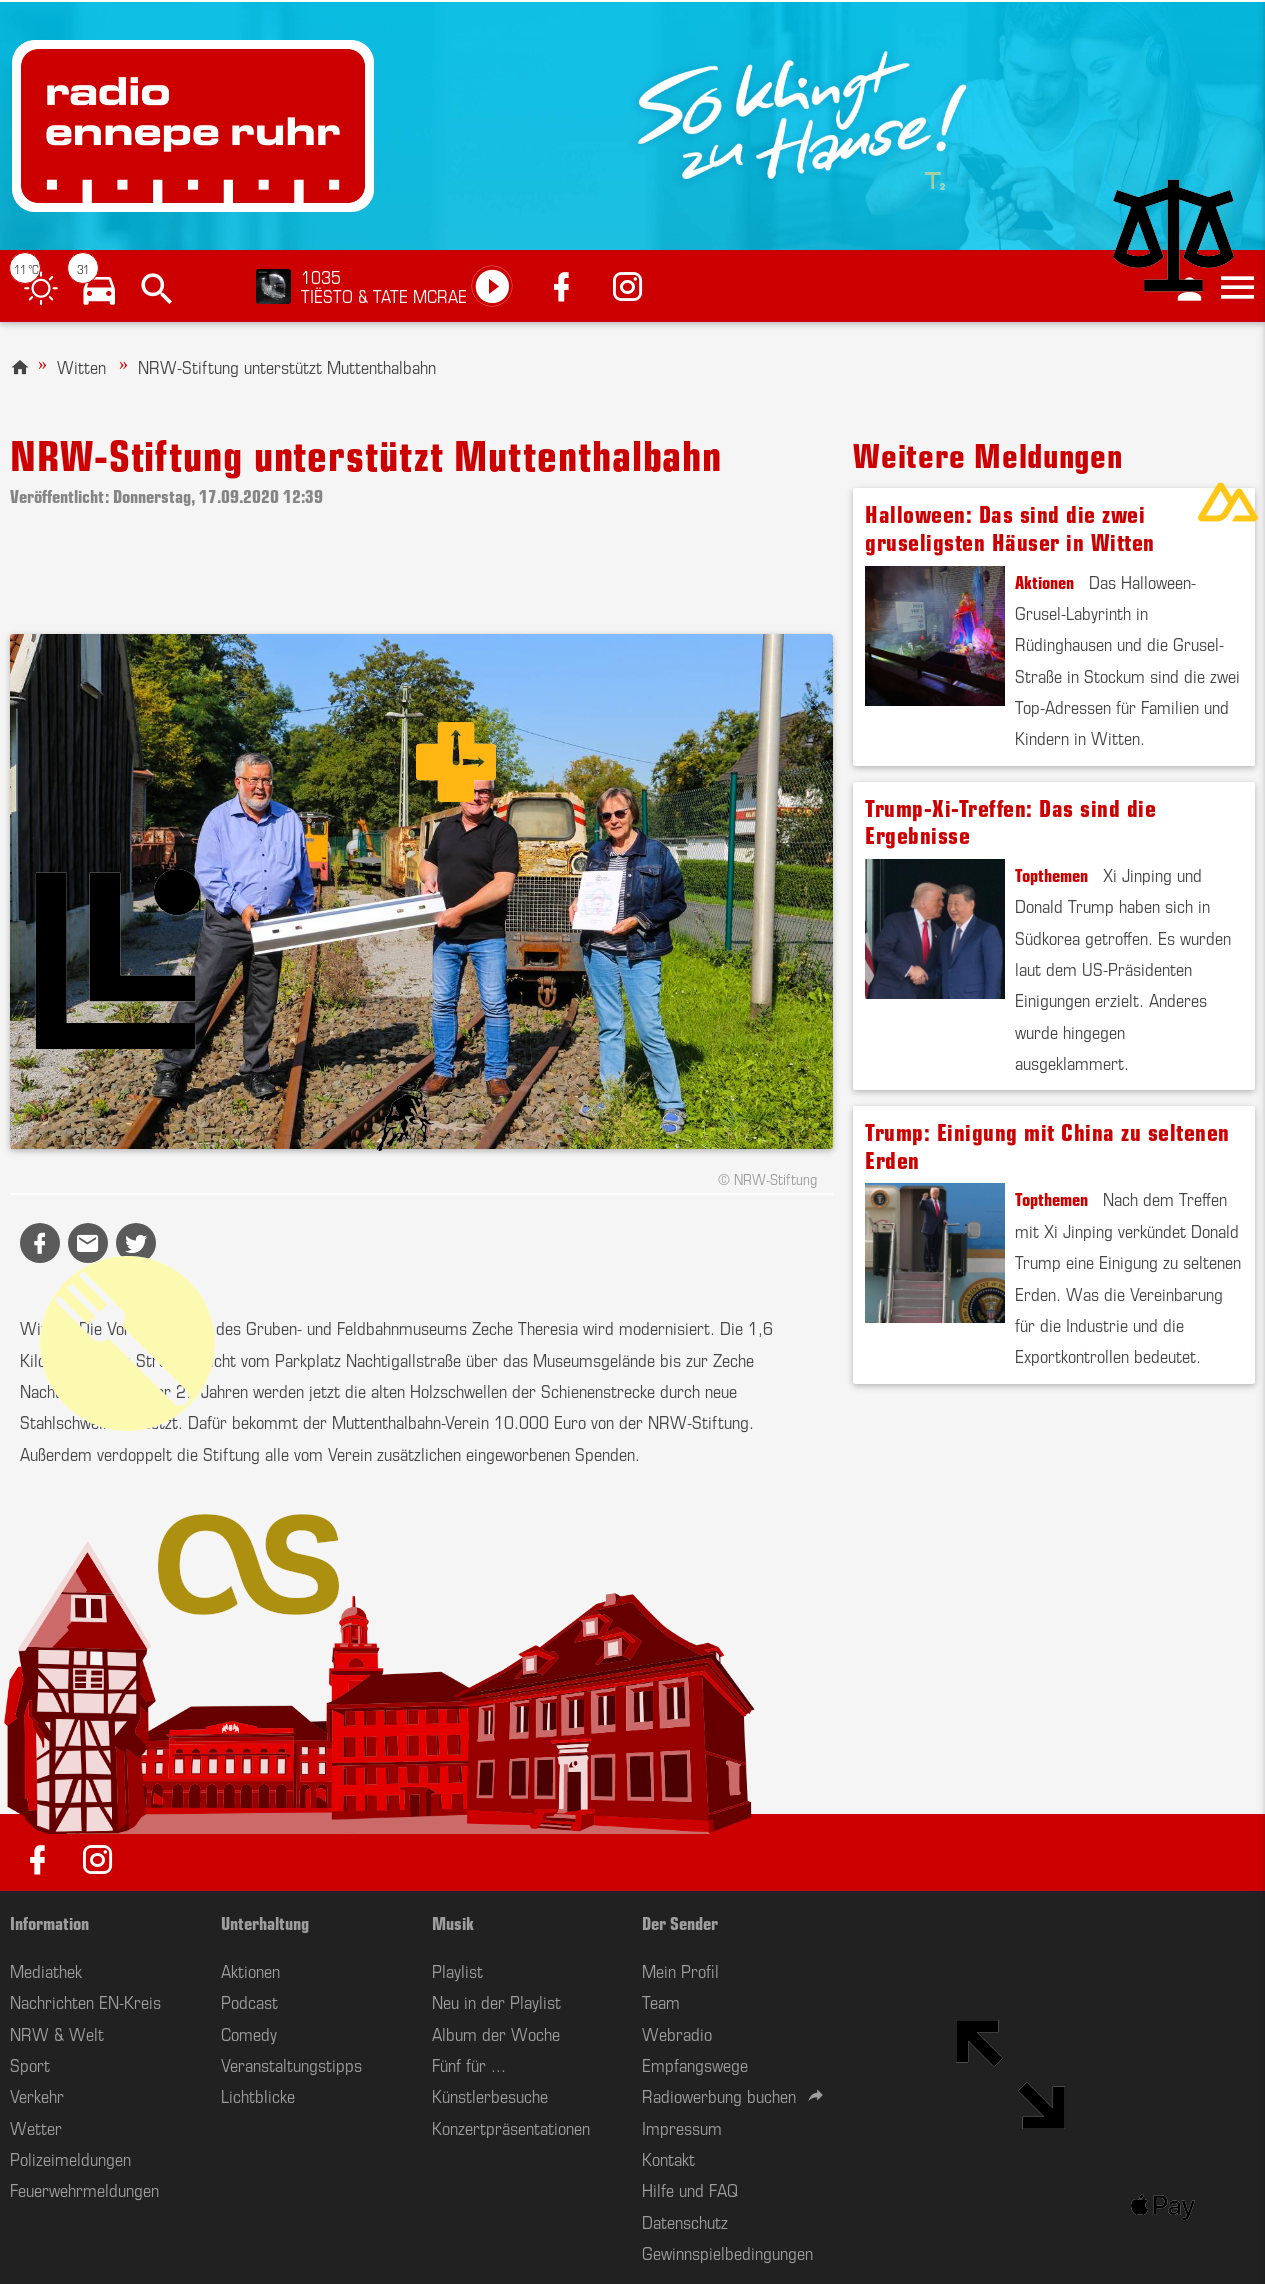  Describe the element at coordinates (1010, 2074) in the screenshot. I see `expand content to full screen` at that location.